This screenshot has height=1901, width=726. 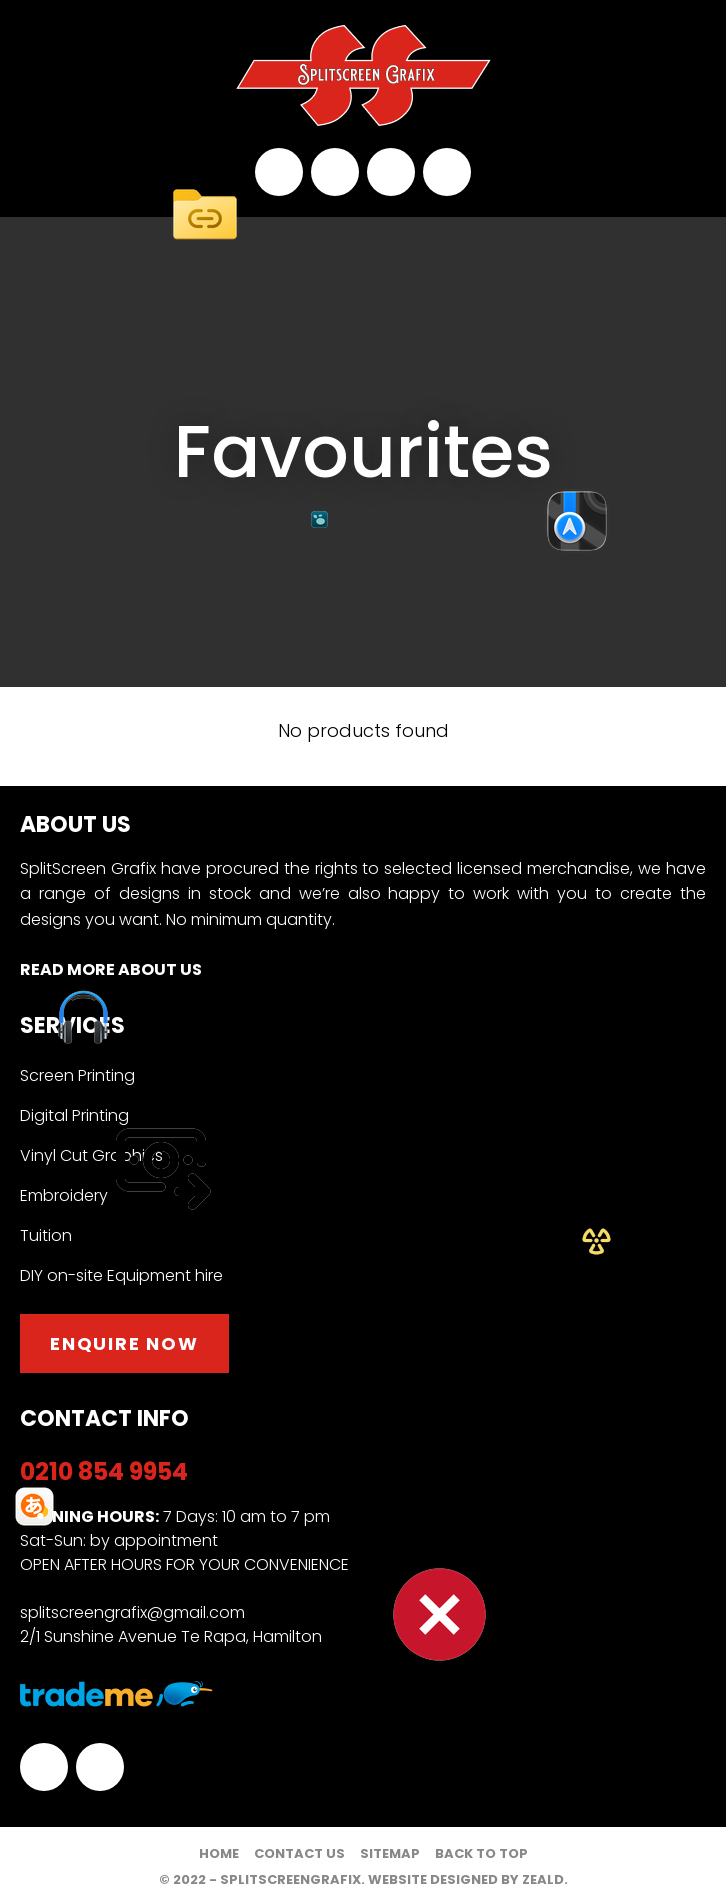 I want to click on open apple maps, so click(x=577, y=521).